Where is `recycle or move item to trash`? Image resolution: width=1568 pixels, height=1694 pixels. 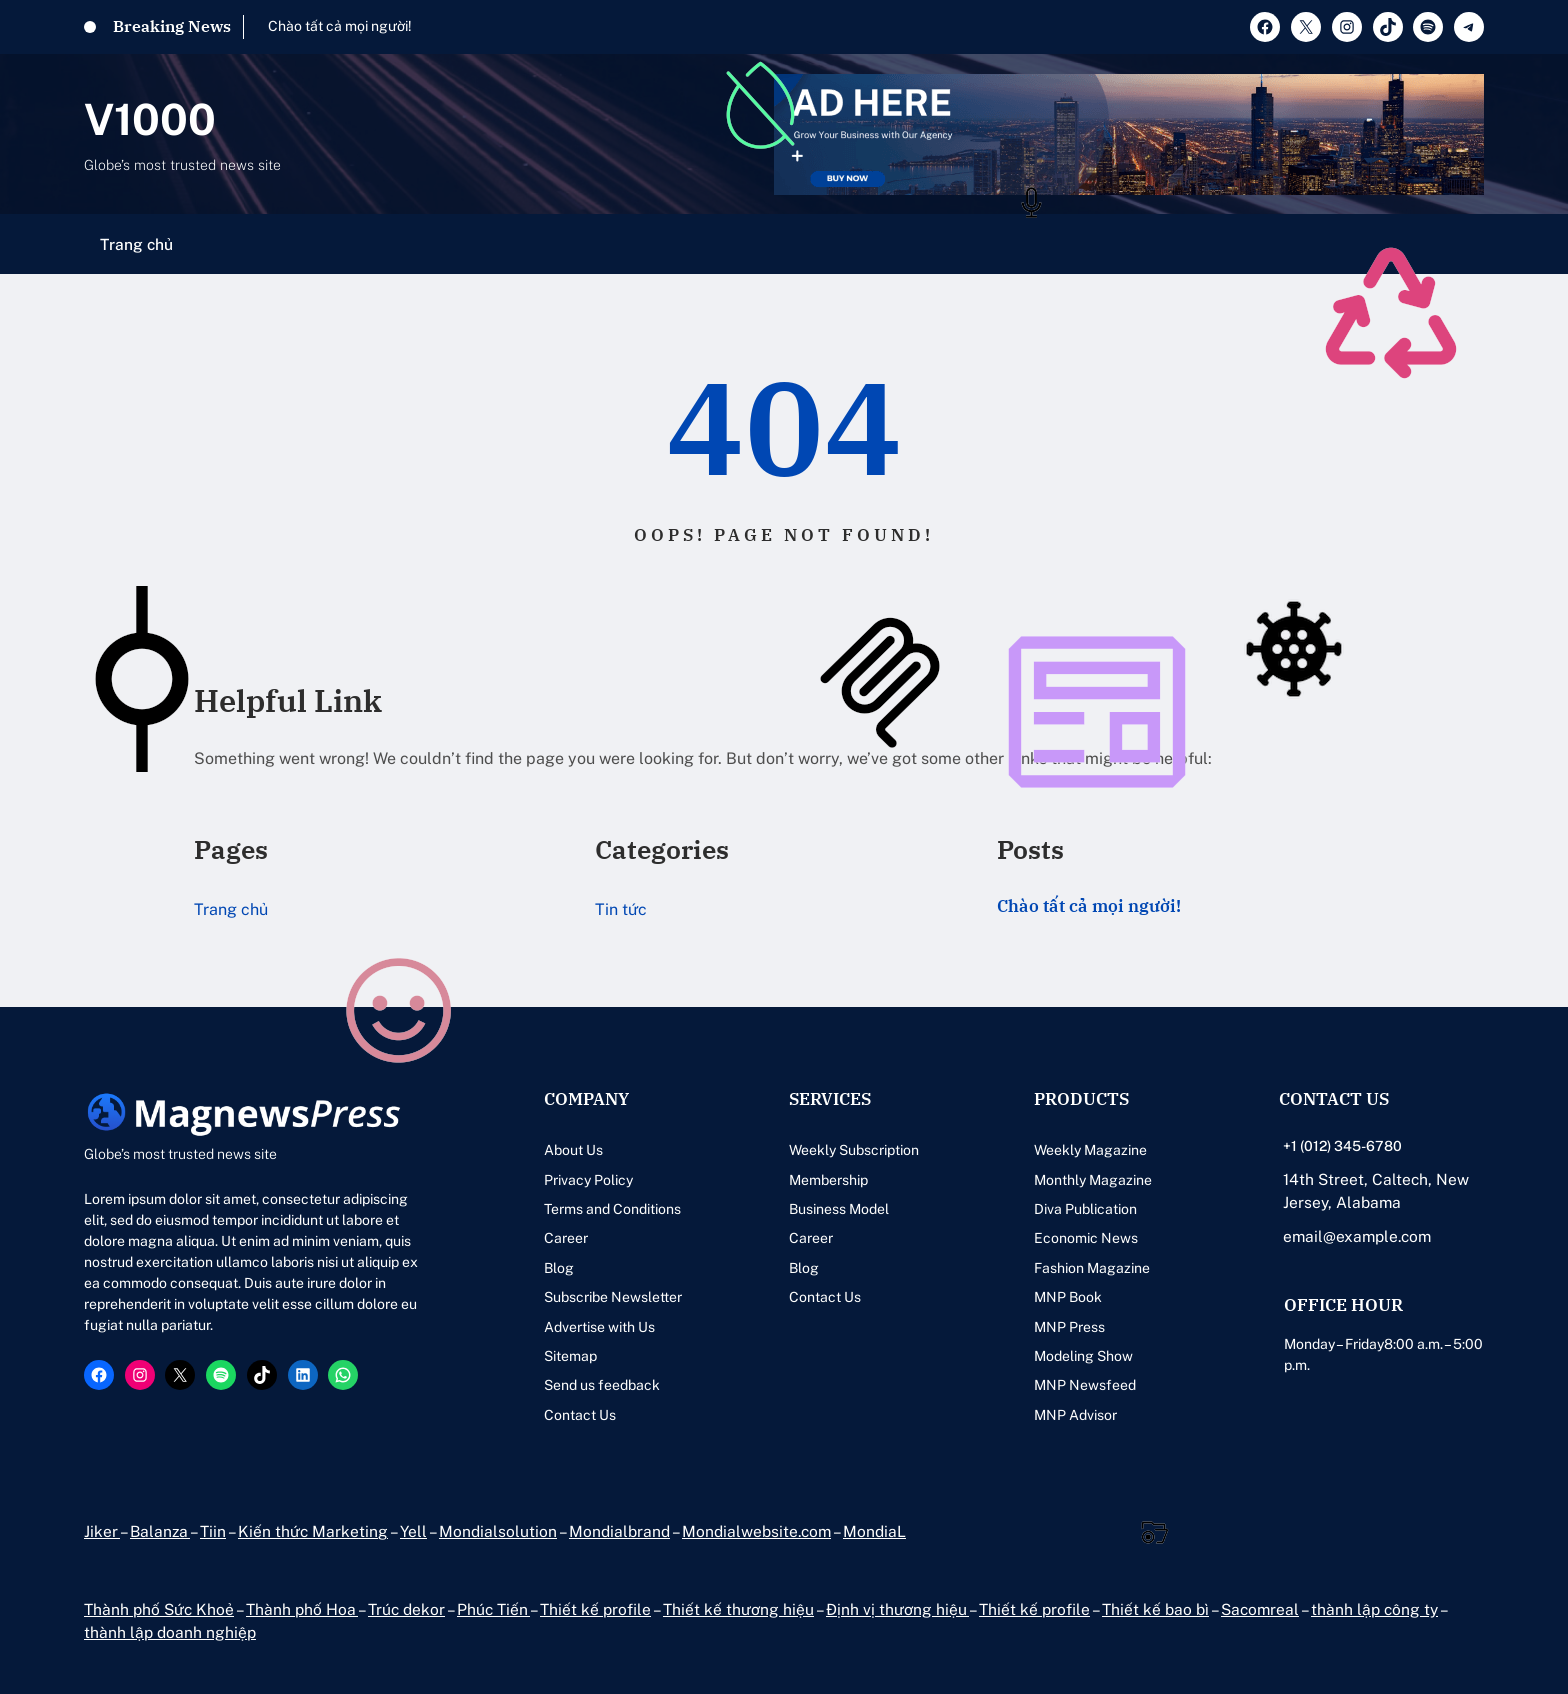
recycle or move item to trash is located at coordinates (1391, 313).